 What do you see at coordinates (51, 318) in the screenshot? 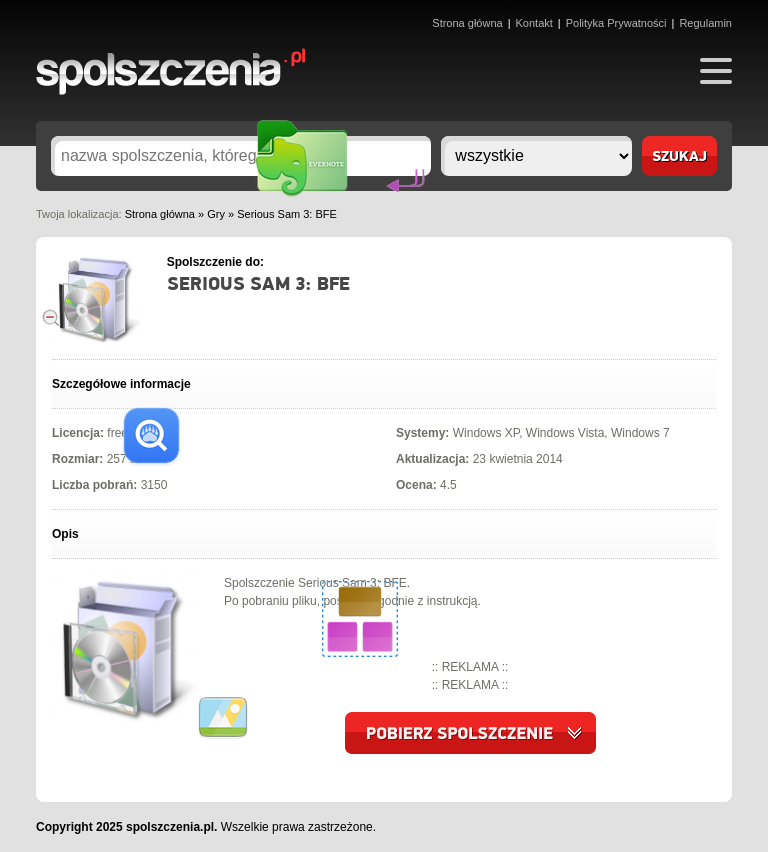
I see `zoom out to see more content` at bounding box center [51, 318].